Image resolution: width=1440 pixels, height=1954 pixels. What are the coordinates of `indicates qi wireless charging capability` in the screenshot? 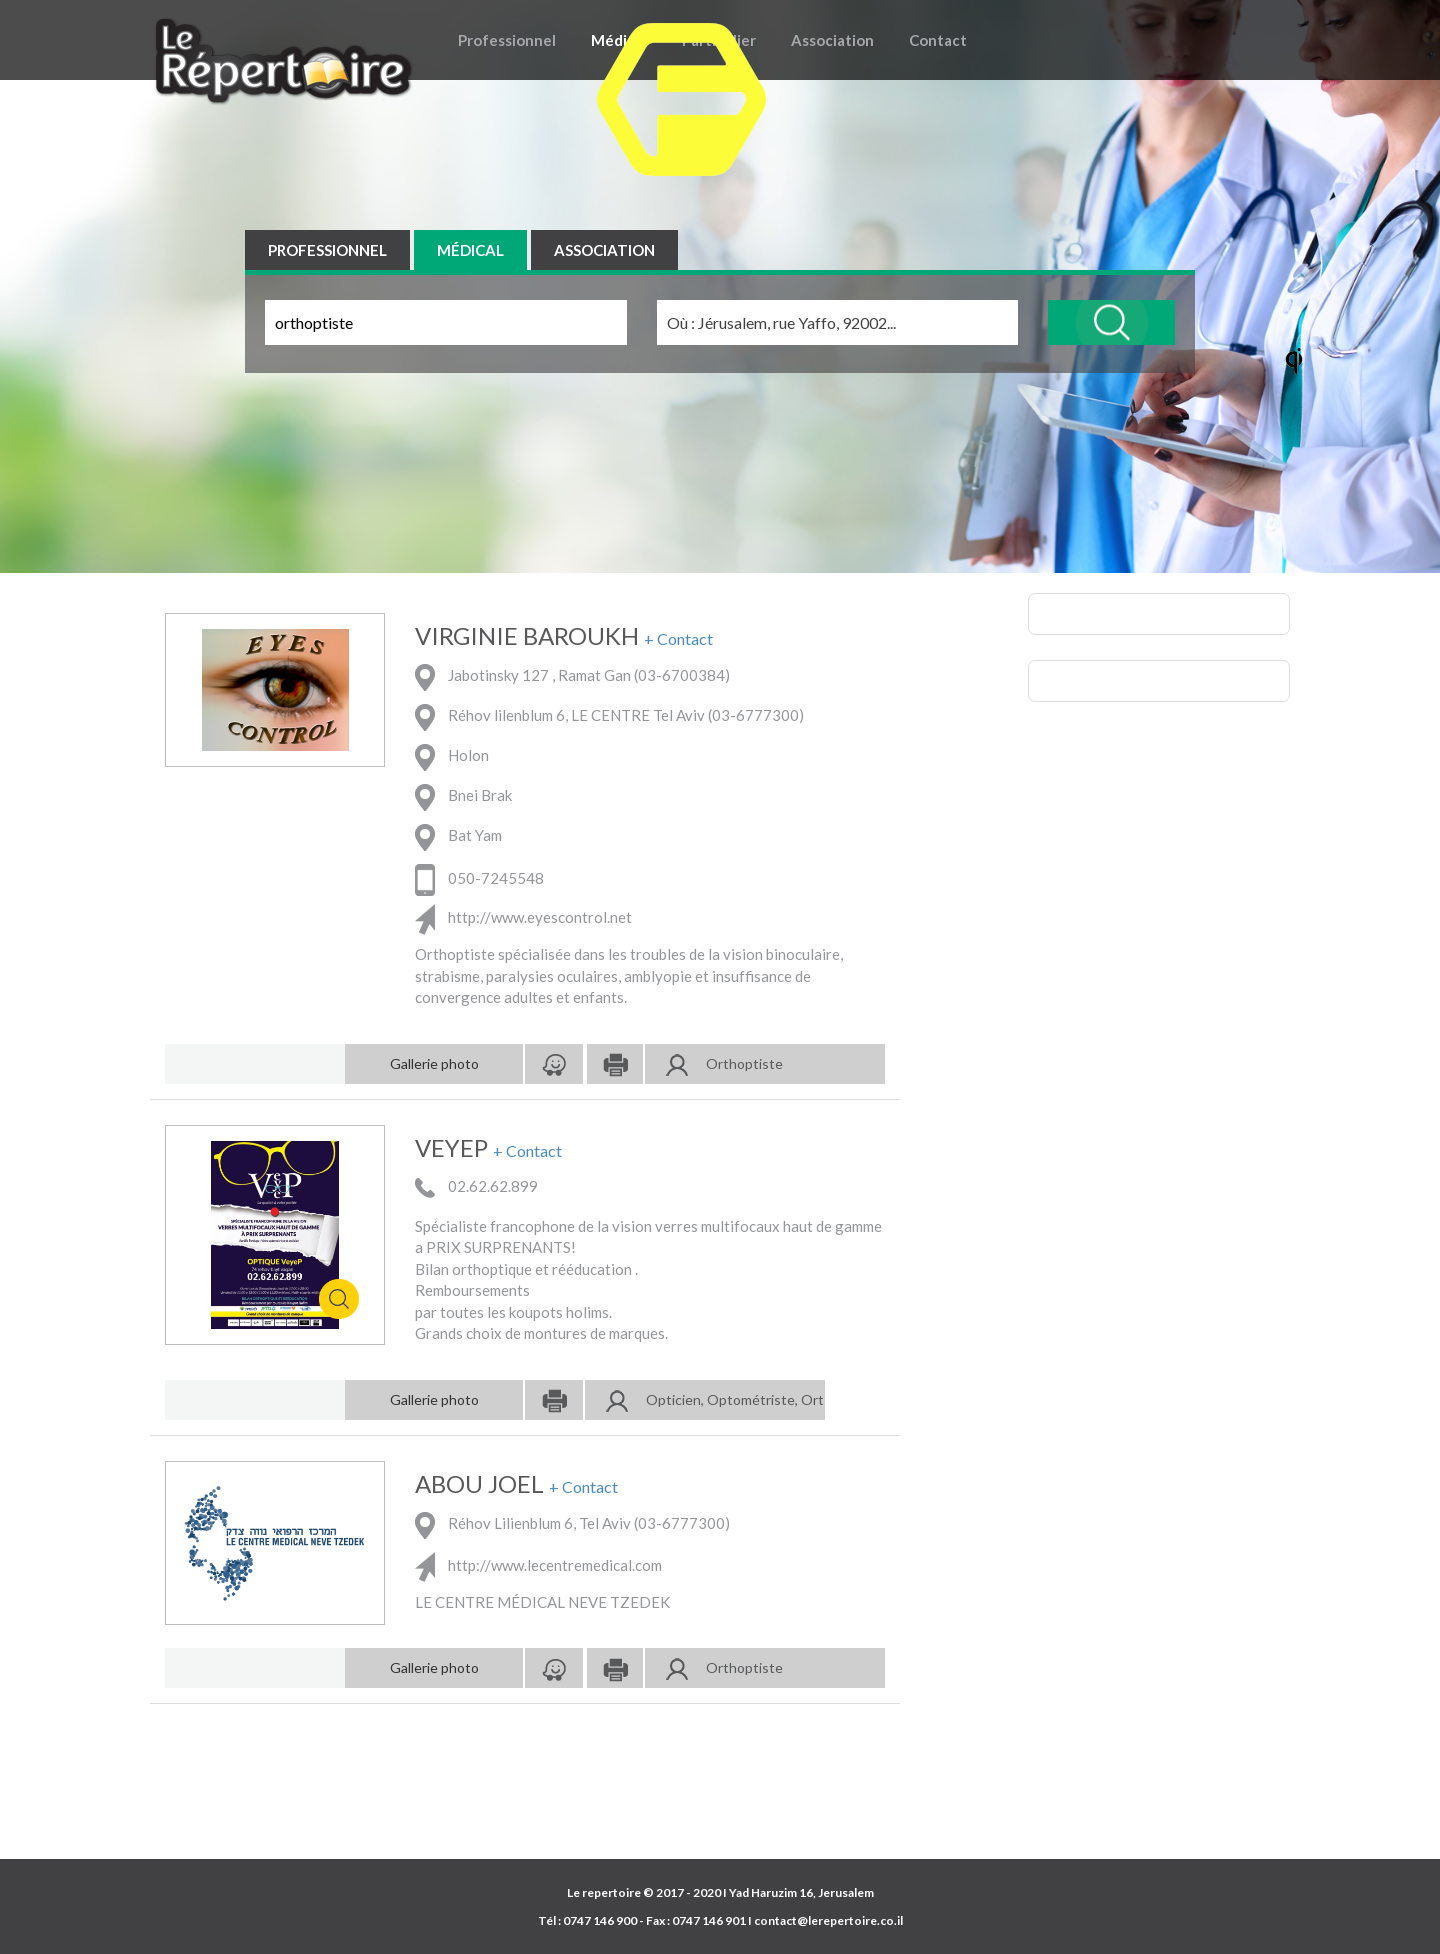 It's located at (1294, 361).